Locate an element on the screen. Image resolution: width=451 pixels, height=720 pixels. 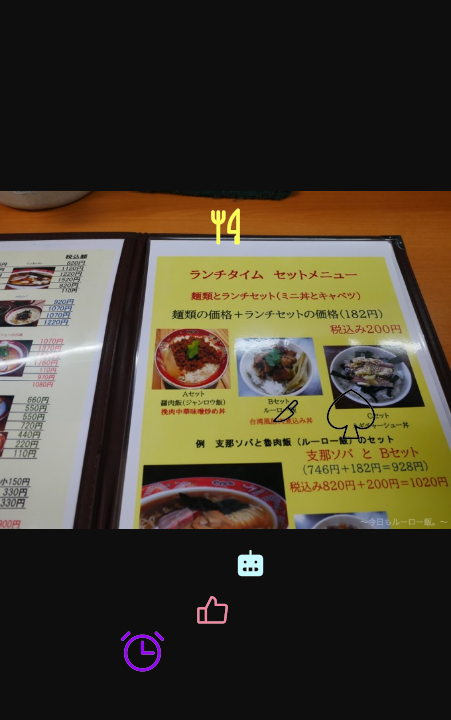
access restaurant or dining options is located at coordinates (225, 226).